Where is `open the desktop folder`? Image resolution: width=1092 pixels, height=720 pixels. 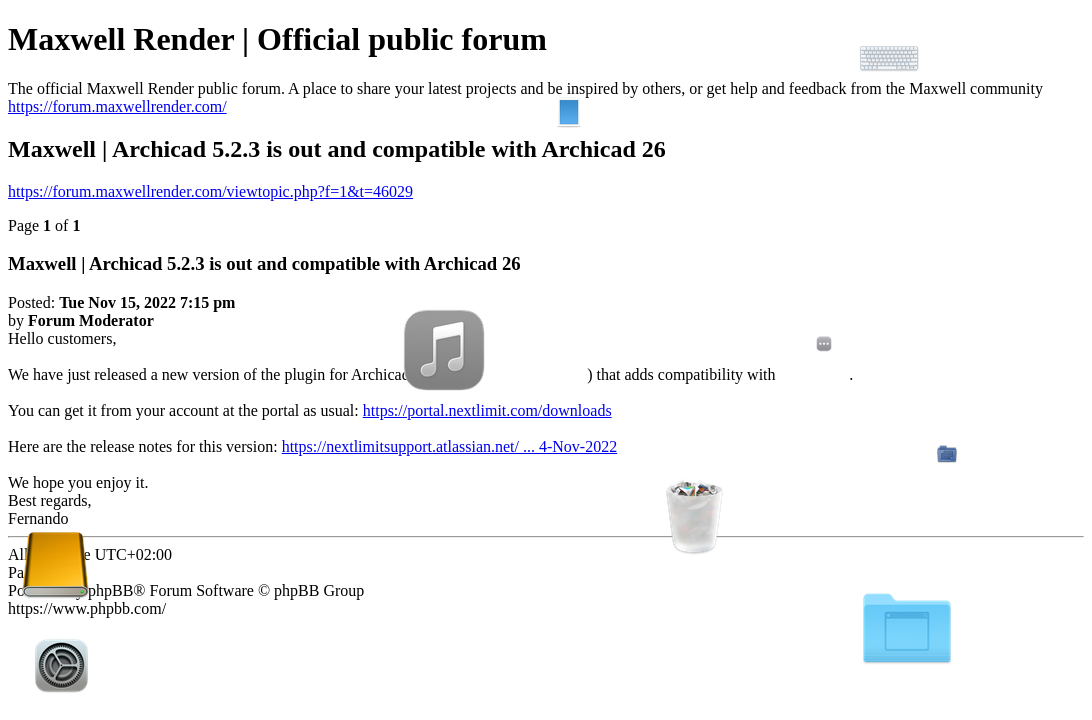 open the desktop folder is located at coordinates (907, 628).